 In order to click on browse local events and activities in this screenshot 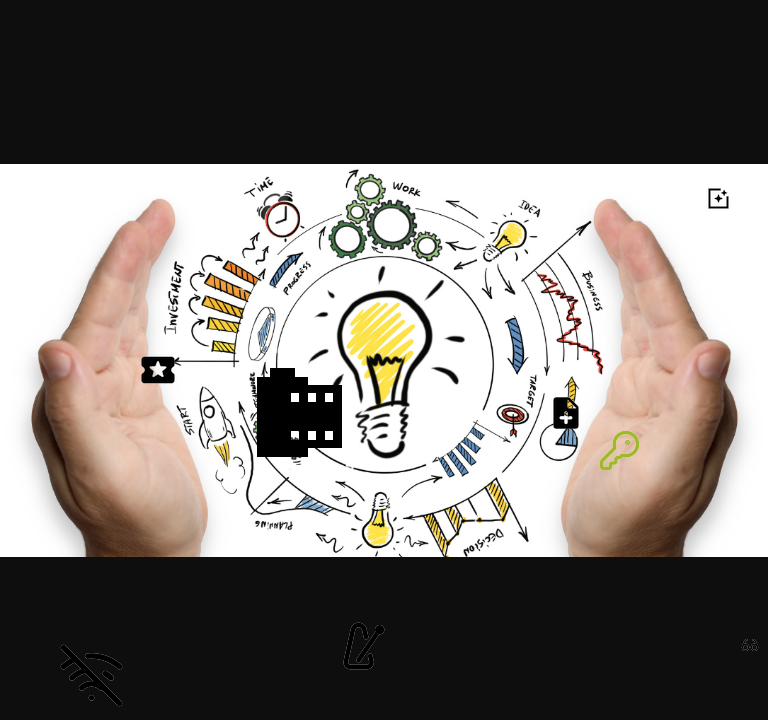, I will do `click(158, 370)`.